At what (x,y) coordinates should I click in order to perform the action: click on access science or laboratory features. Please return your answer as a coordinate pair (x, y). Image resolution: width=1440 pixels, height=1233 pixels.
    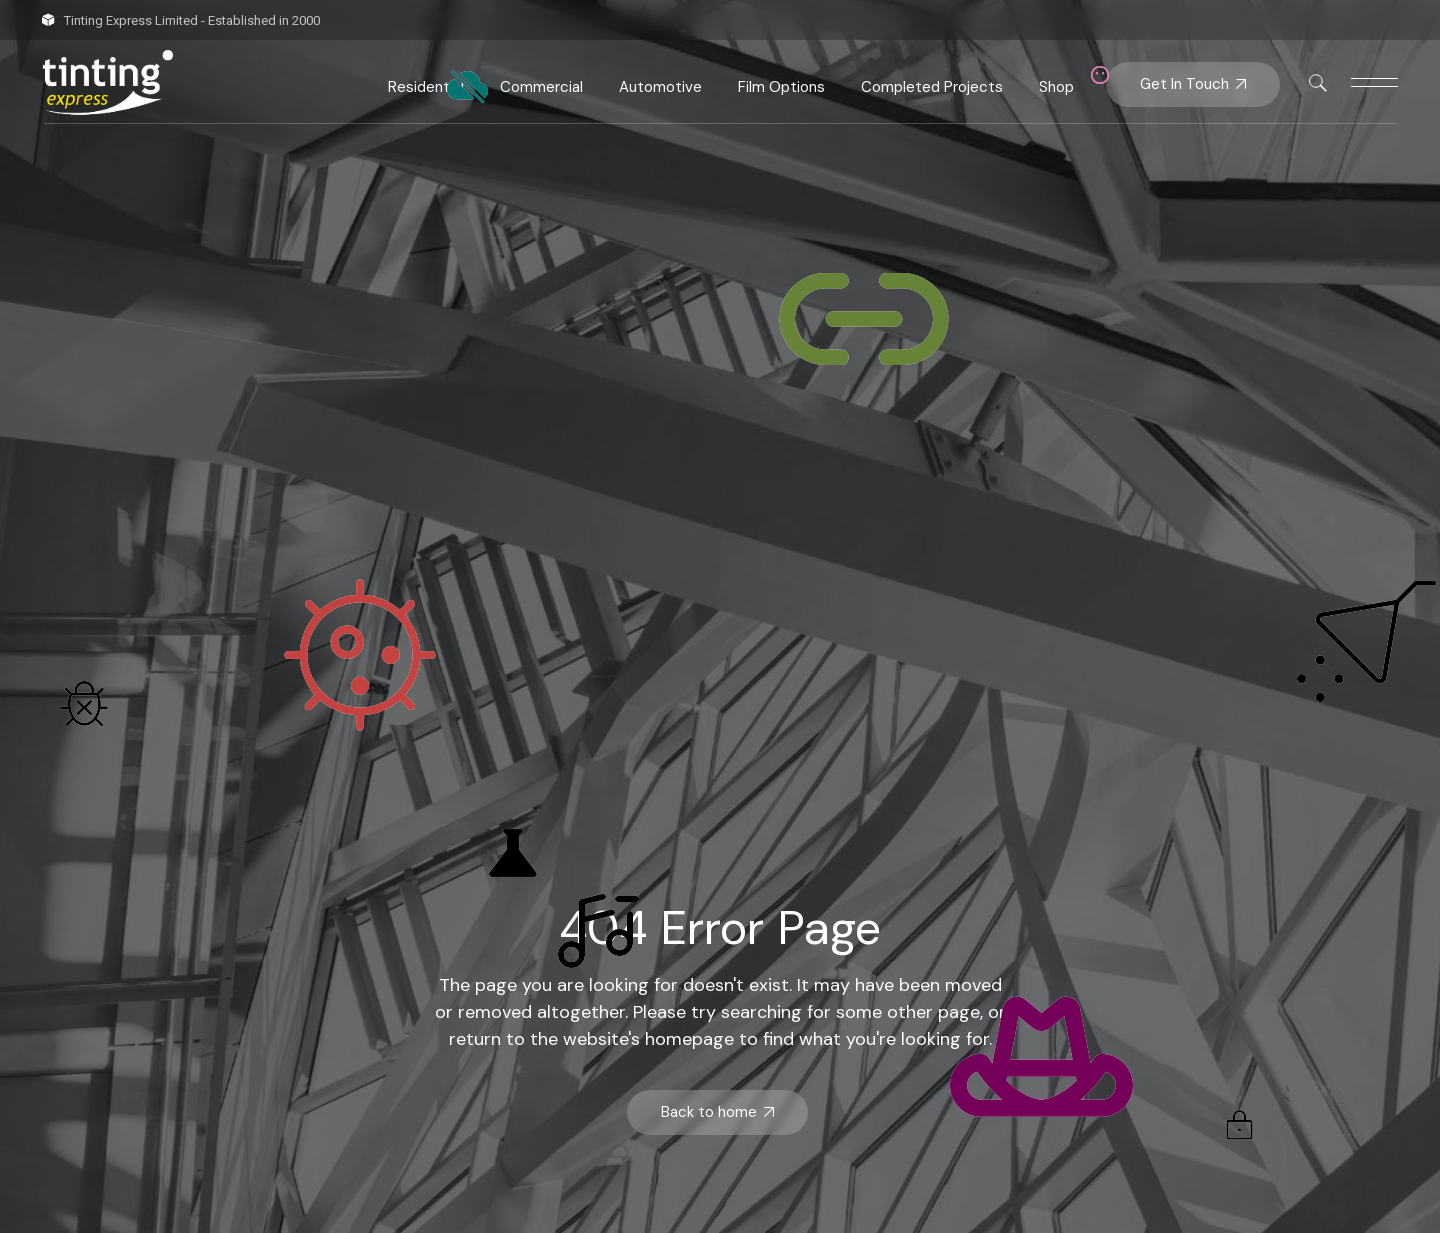
    Looking at the image, I should click on (513, 853).